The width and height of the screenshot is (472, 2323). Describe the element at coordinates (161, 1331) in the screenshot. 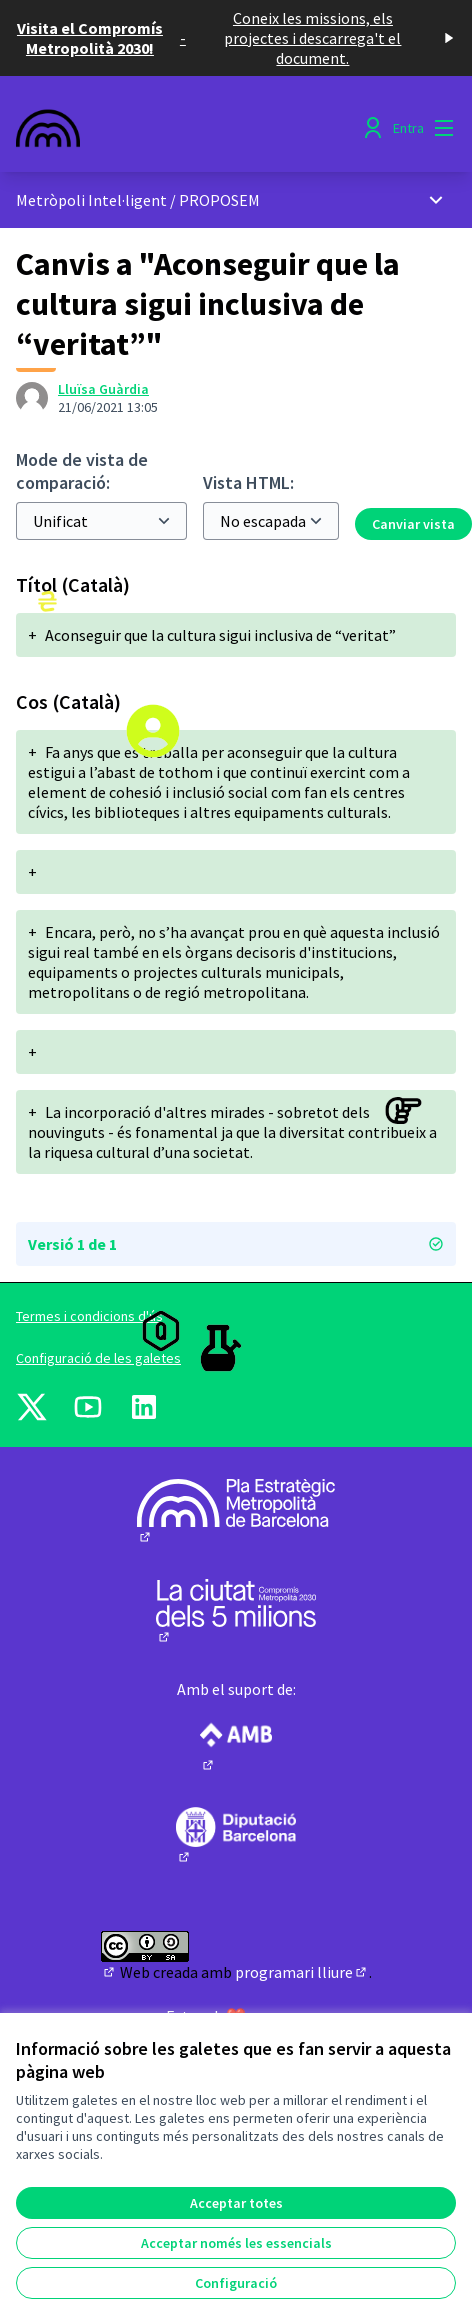

I see `indicates a Q-labeled category or section` at that location.